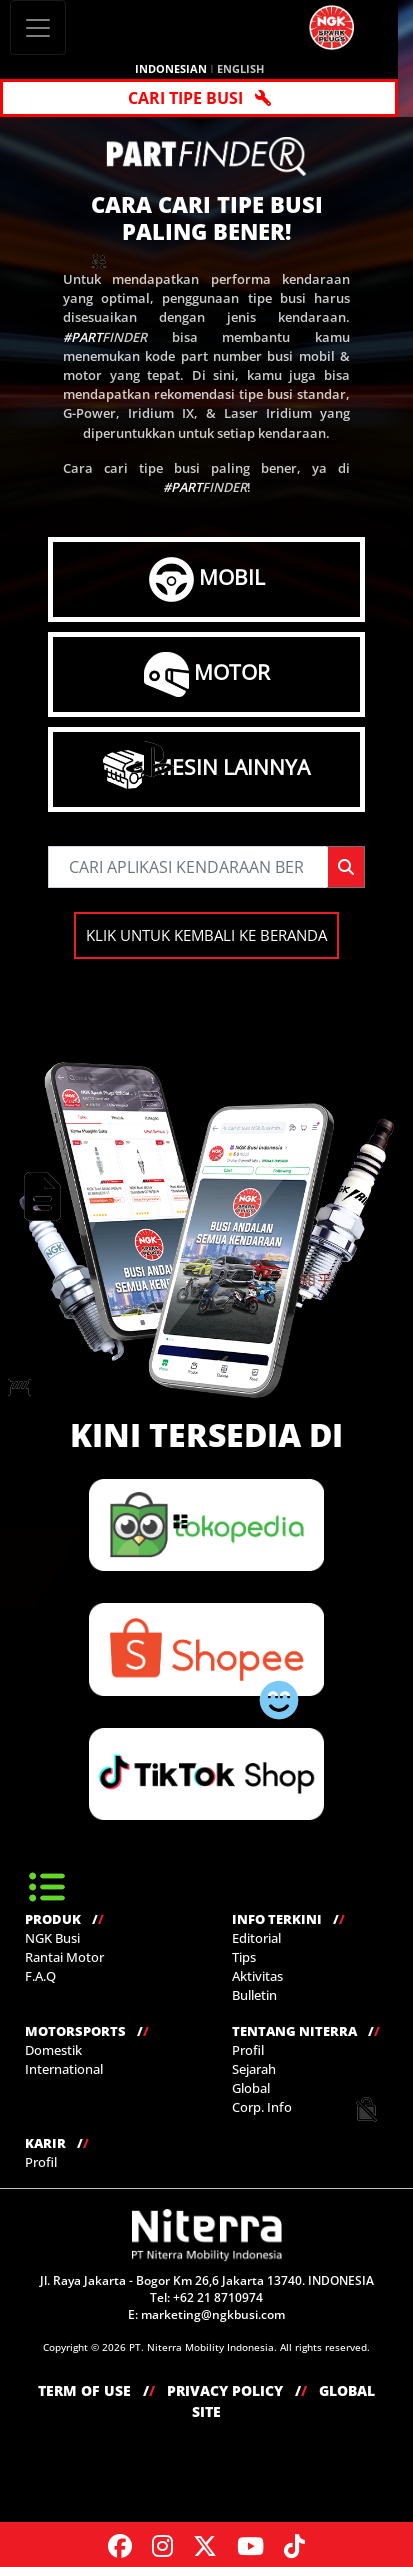  Describe the element at coordinates (316, 1280) in the screenshot. I see `open zhihu app or website` at that location.